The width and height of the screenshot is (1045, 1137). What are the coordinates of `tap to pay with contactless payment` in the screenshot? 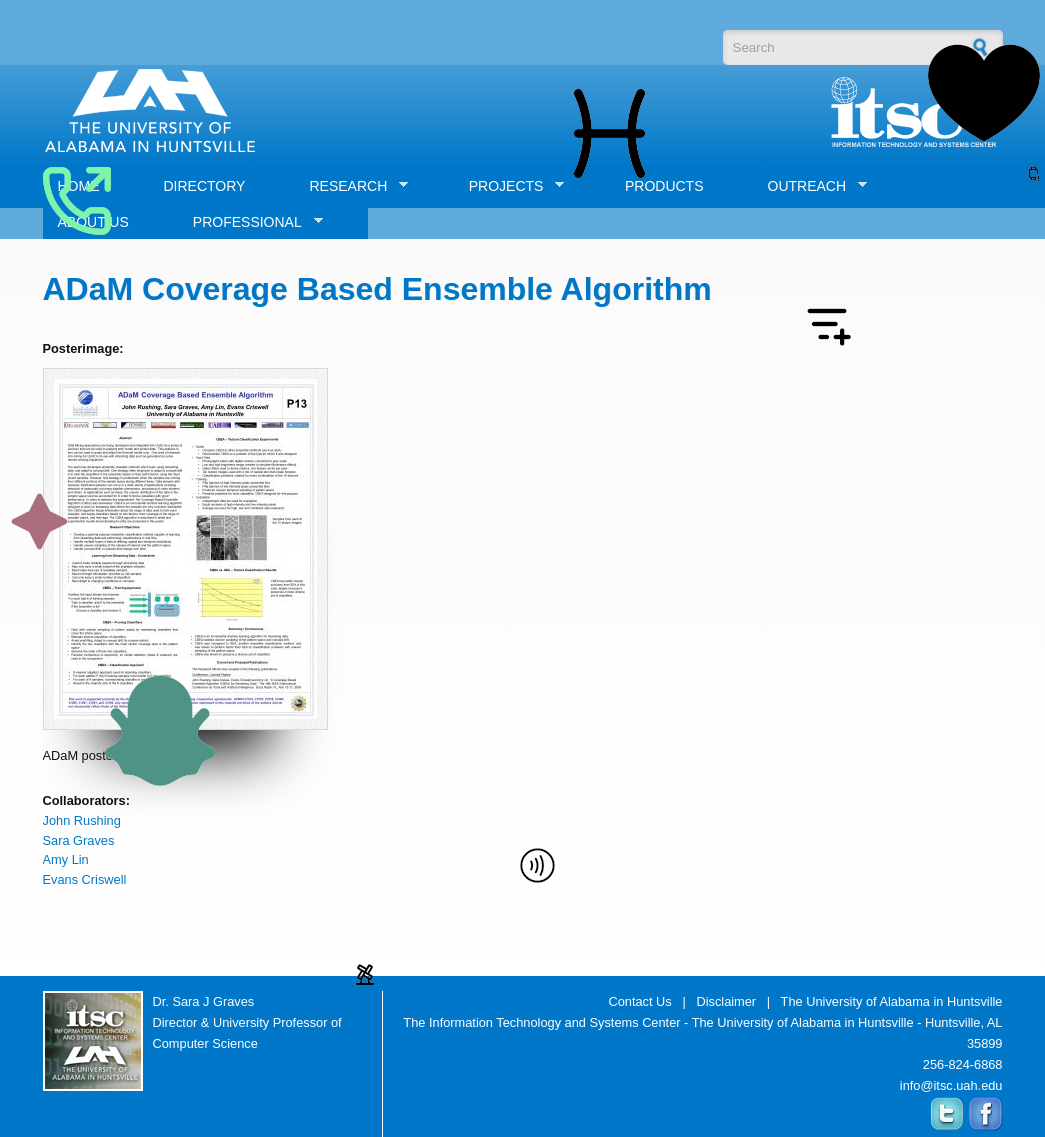 It's located at (537, 865).